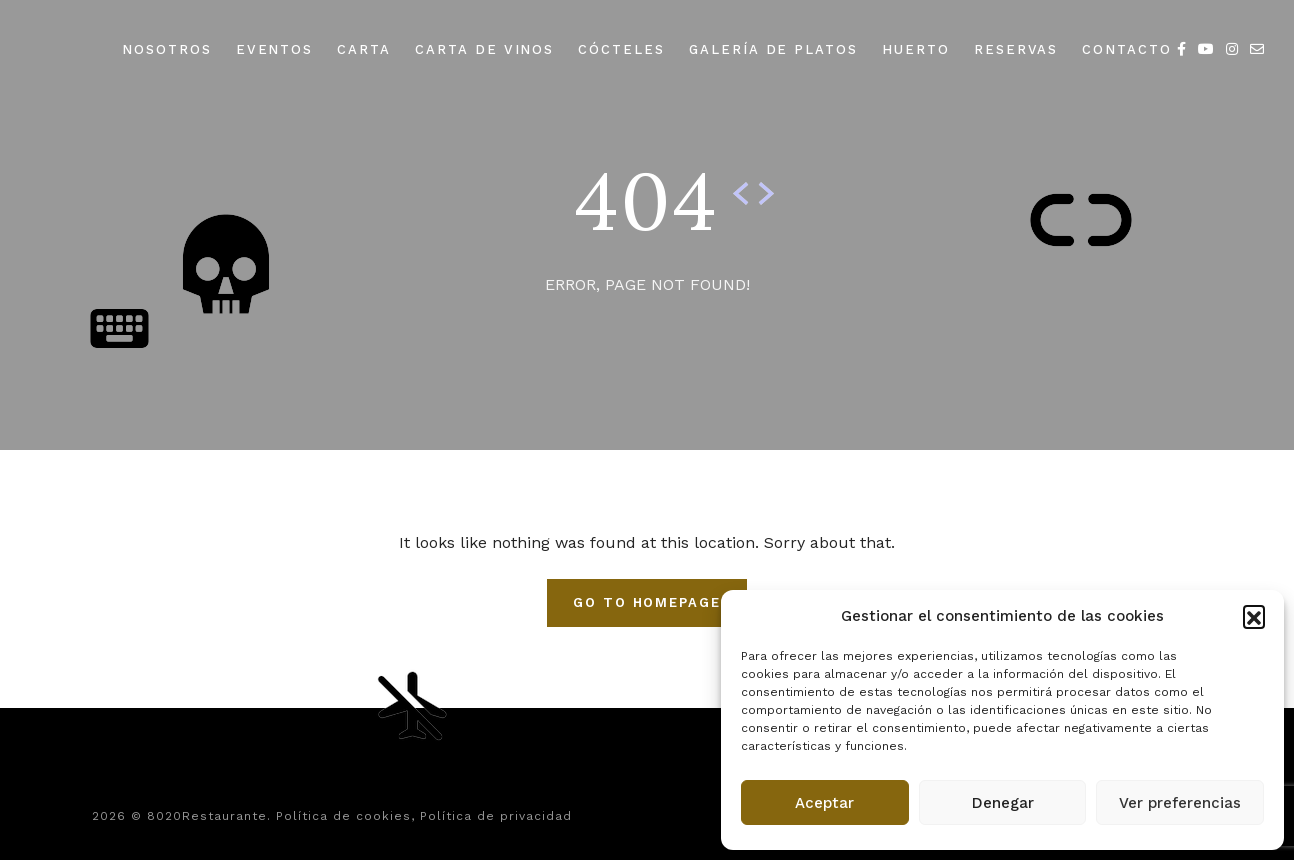  I want to click on open the on-screen keyboard, so click(119, 328).